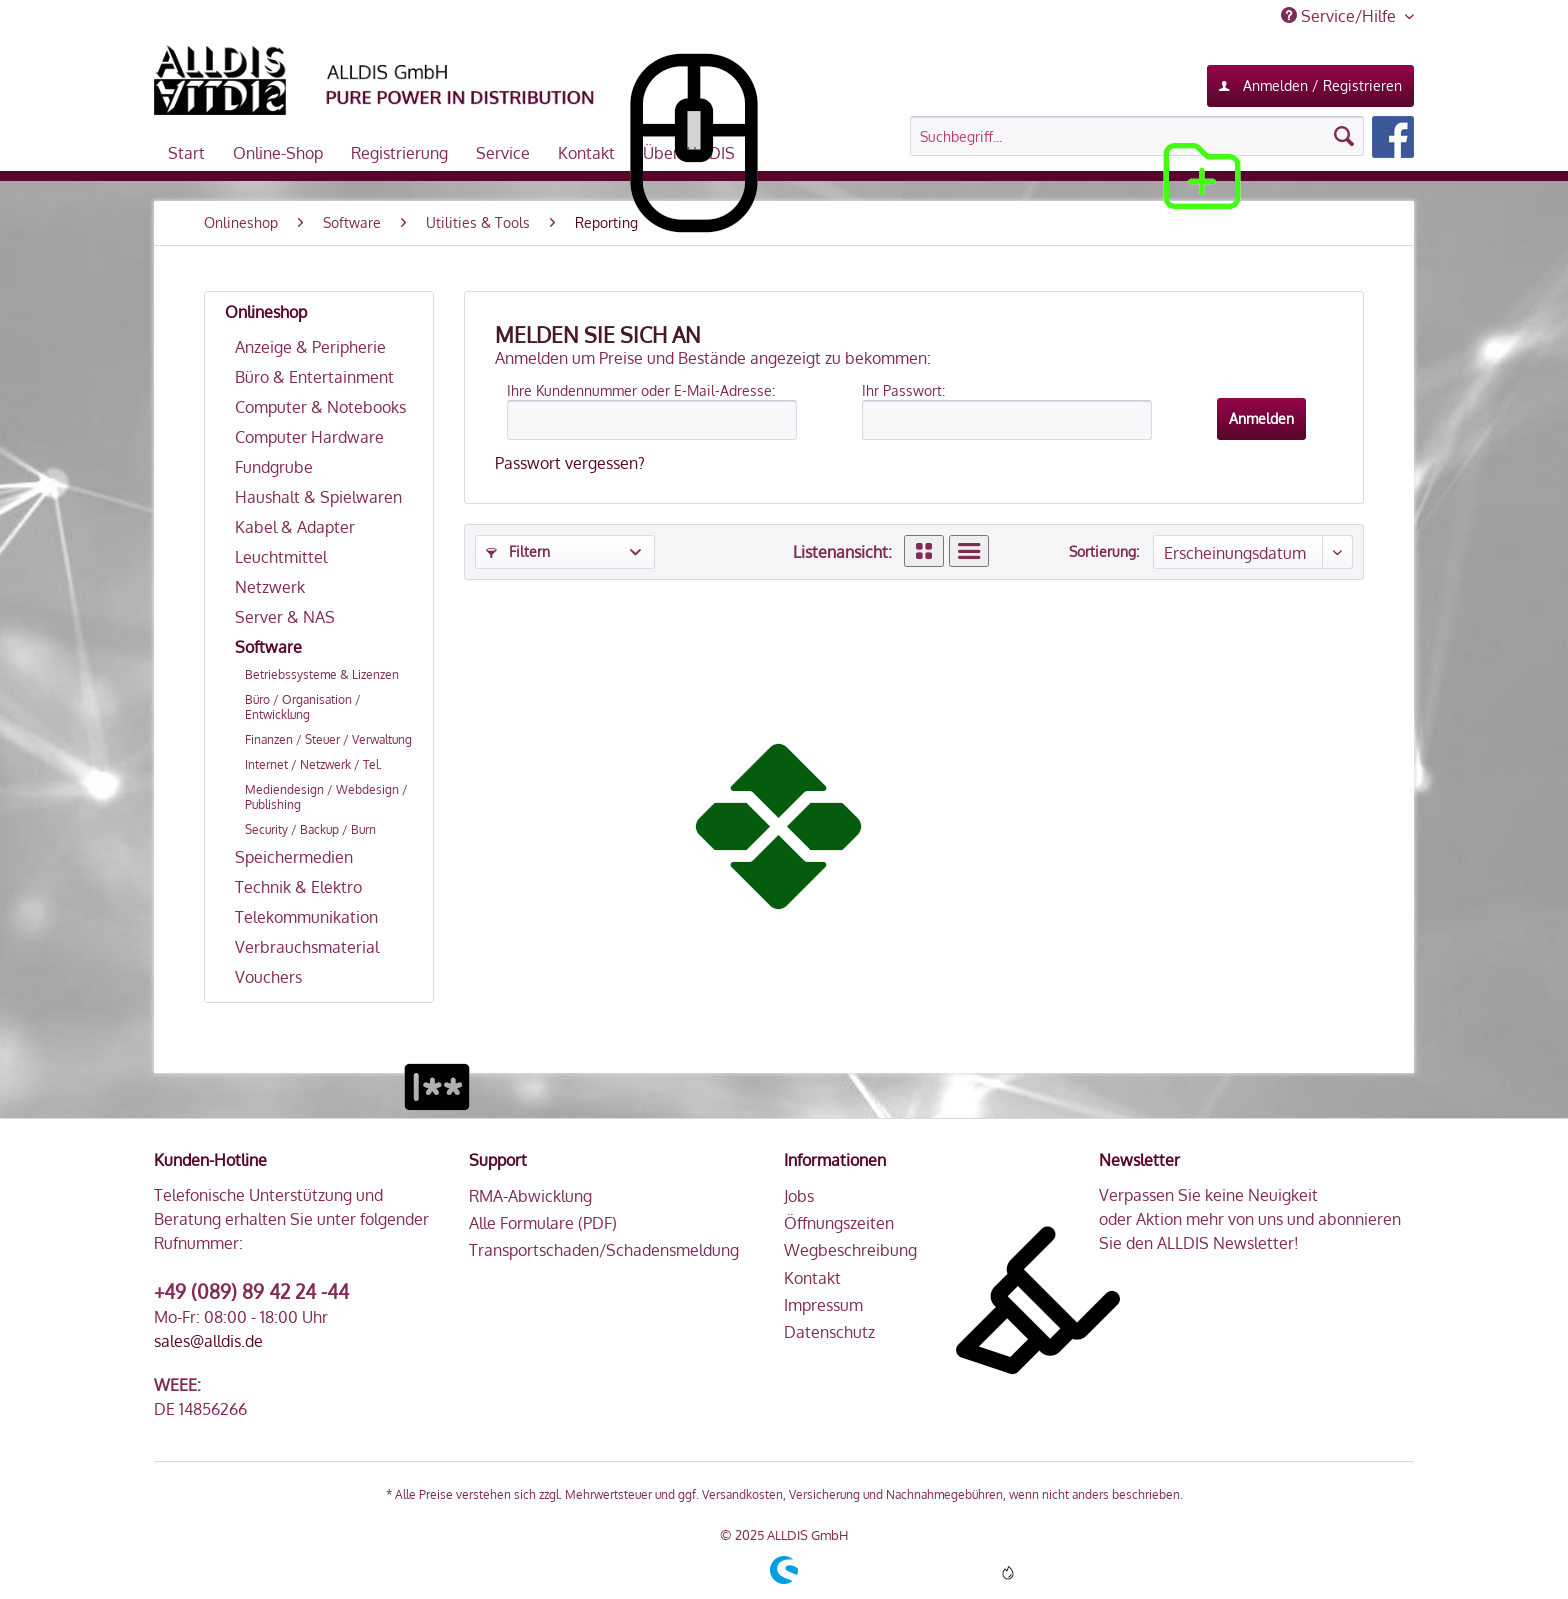 The image size is (1568, 1599). I want to click on enter or manage your password, so click(437, 1087).